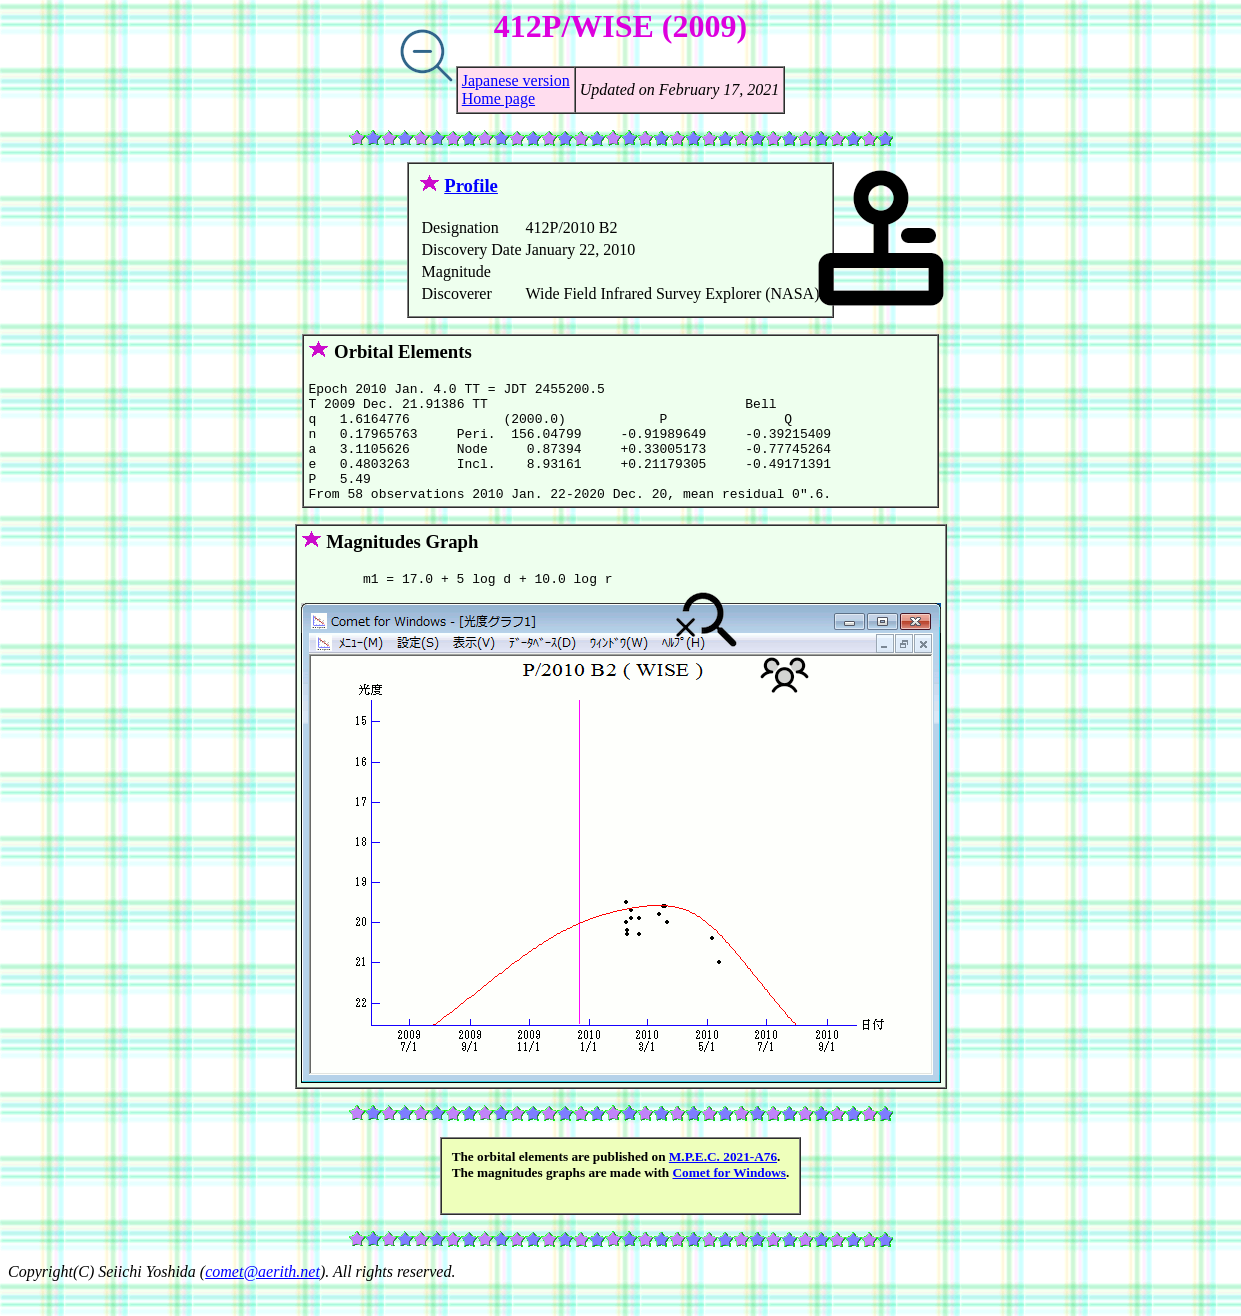 Image resolution: width=1241 pixels, height=1316 pixels. Describe the element at coordinates (711, 621) in the screenshot. I see `search is disabled or unavailable` at that location.